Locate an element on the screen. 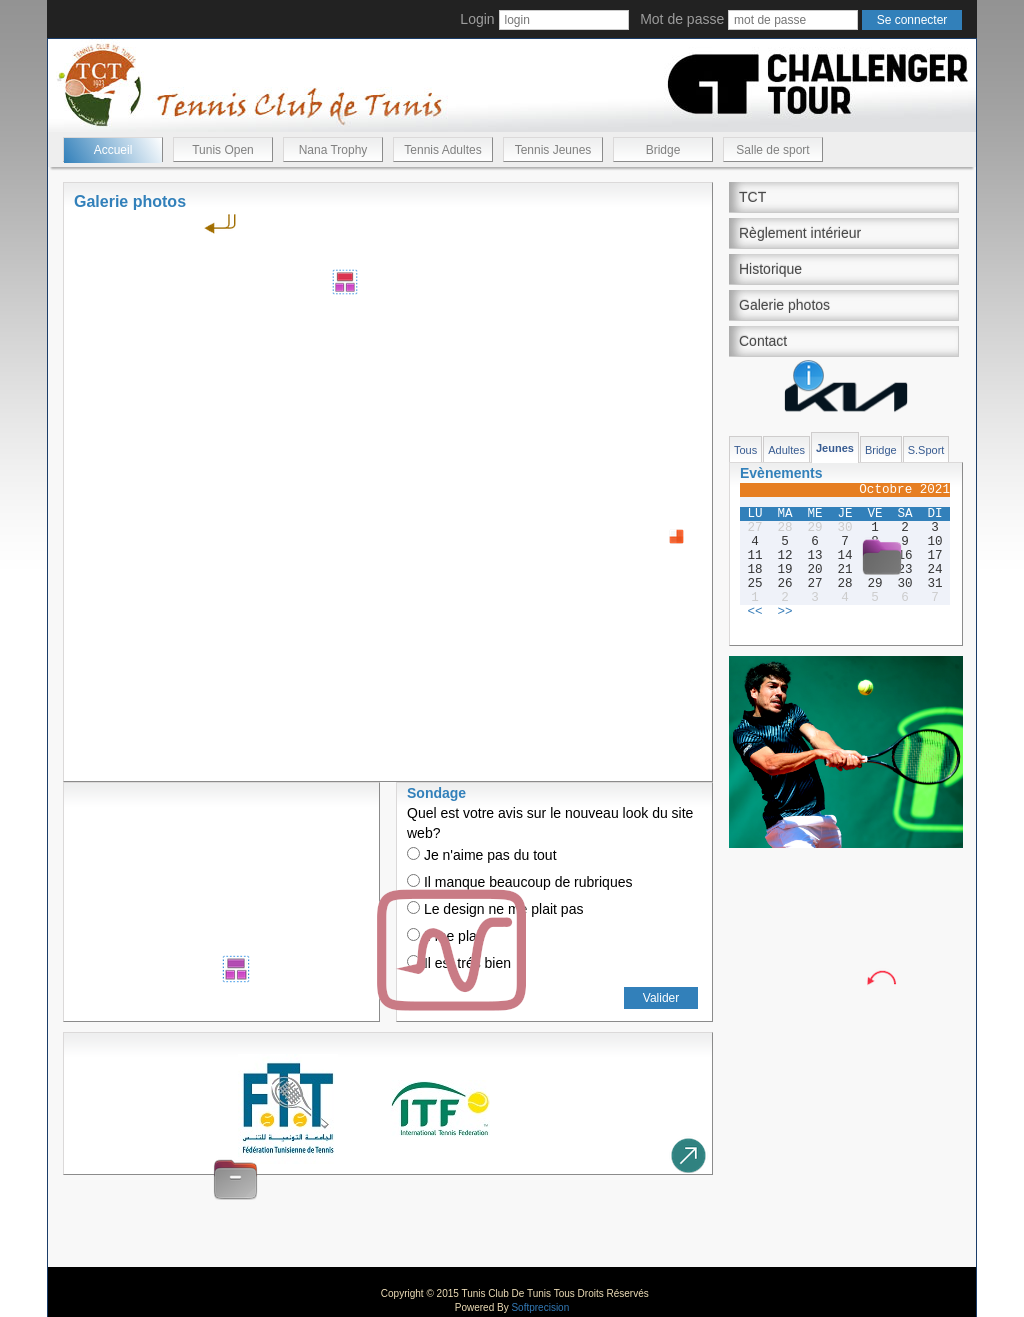 The height and width of the screenshot is (1317, 1024). view system resource usage and performance metrics is located at coordinates (451, 945).